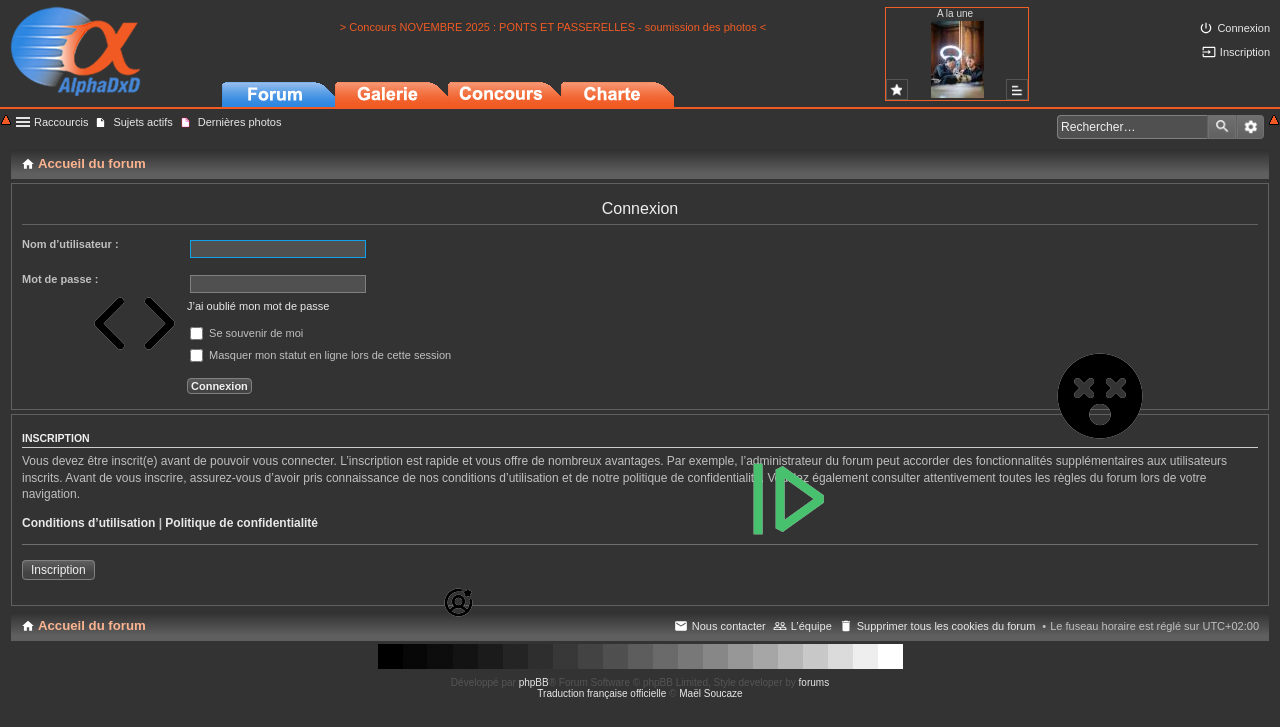  What do you see at coordinates (1100, 396) in the screenshot?
I see `indicates a confused or overwhelmed state` at bounding box center [1100, 396].